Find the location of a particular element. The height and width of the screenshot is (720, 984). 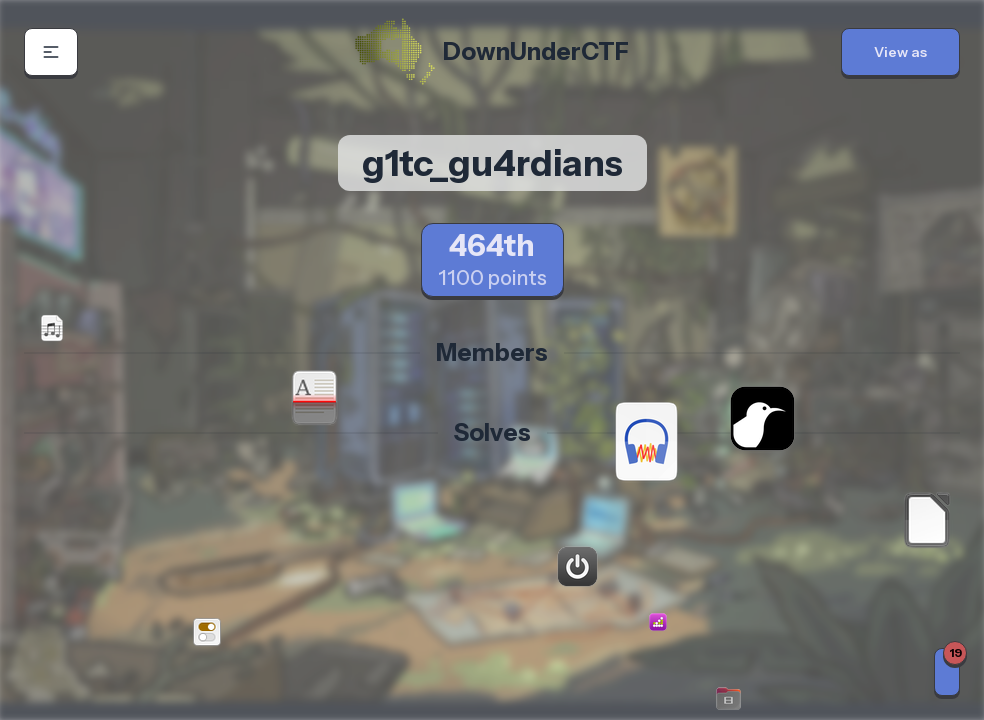

open libreoffice start center is located at coordinates (927, 520).